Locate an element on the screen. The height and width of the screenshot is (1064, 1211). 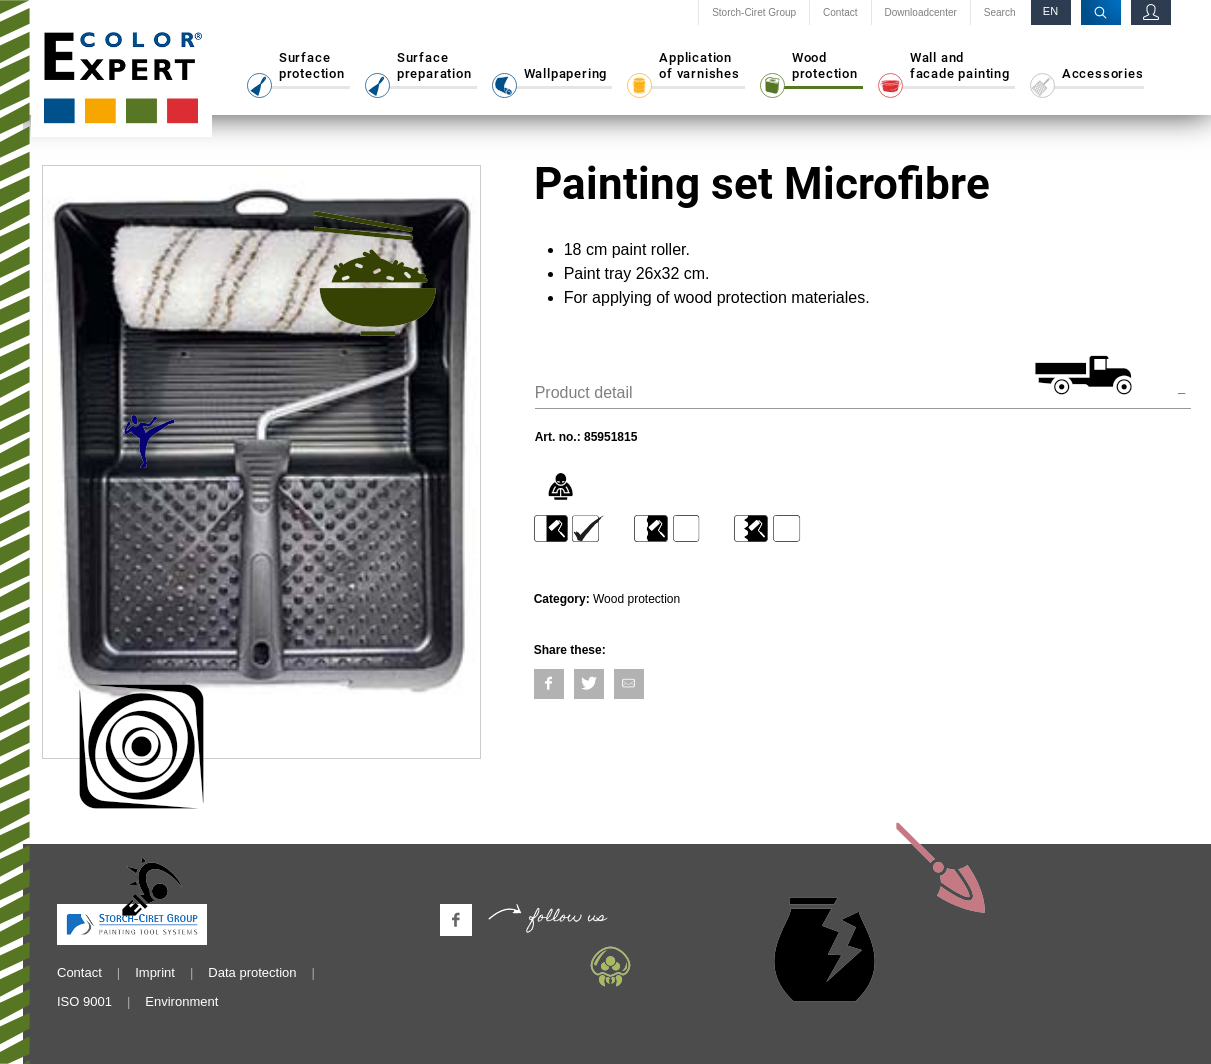
equip a magic staff or wand is located at coordinates (152, 886).